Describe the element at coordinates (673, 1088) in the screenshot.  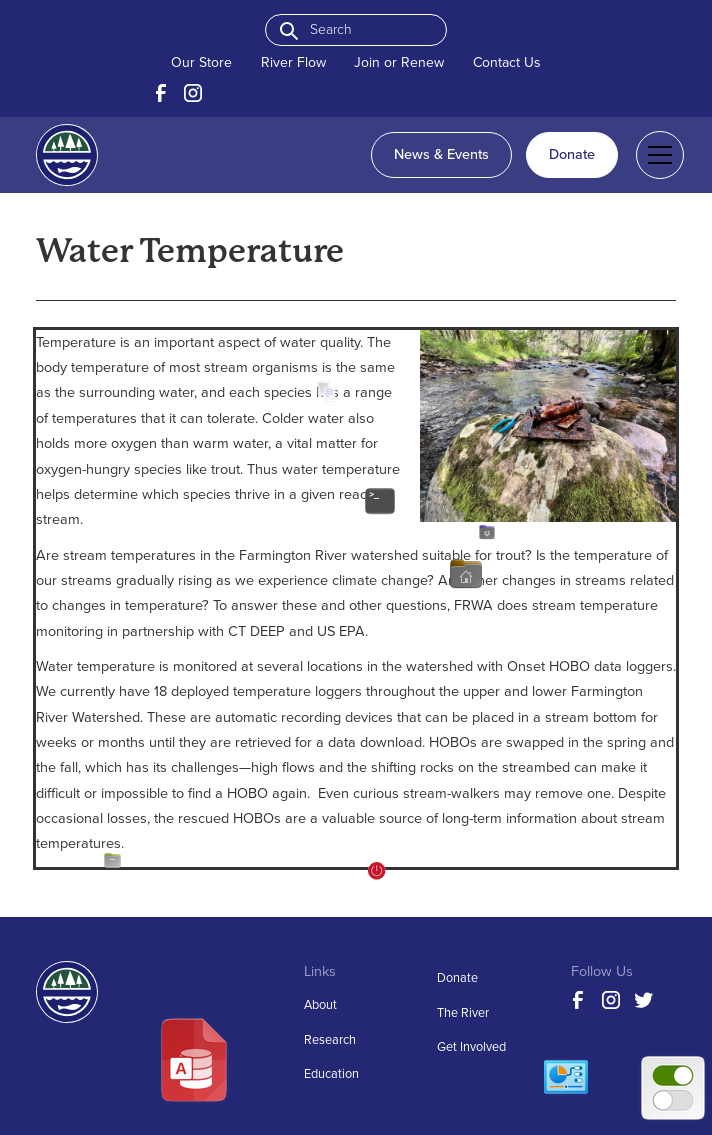
I see `open gnome tweaks to customize desktop settings` at that location.